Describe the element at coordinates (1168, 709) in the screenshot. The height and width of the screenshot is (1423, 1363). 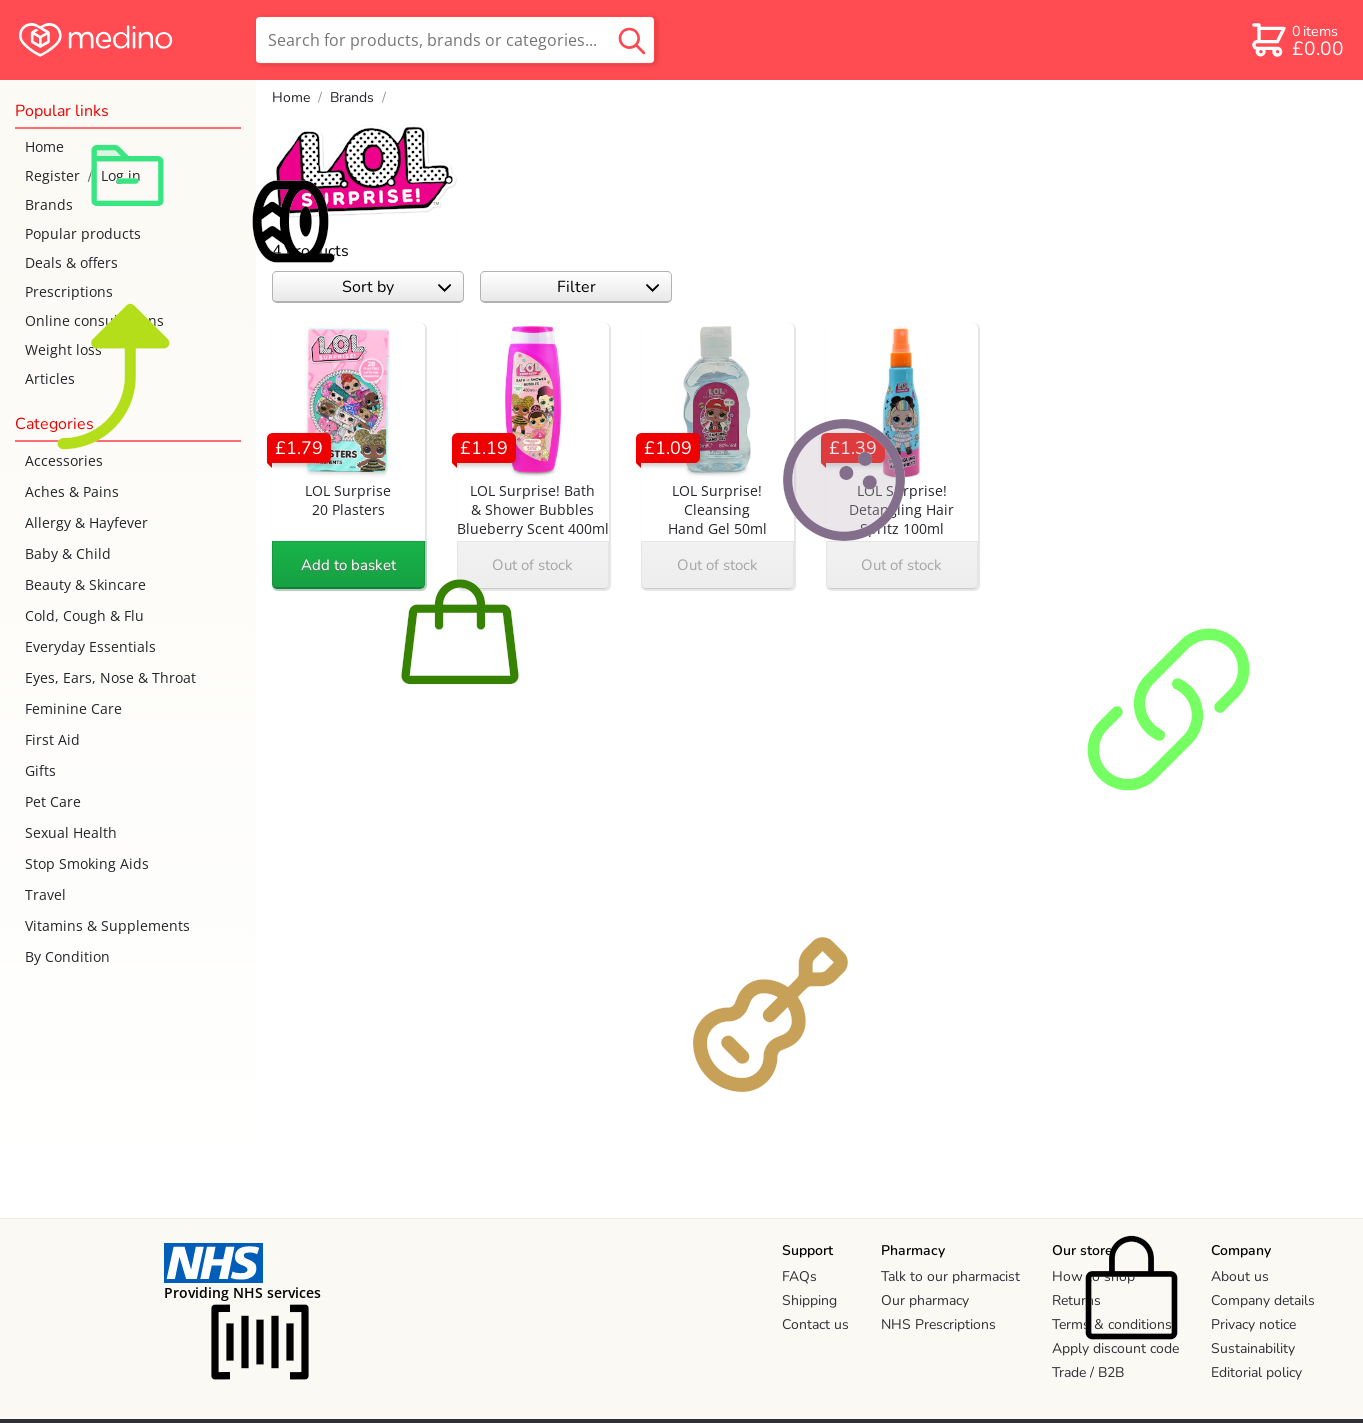
I see `copy or share a link` at that location.